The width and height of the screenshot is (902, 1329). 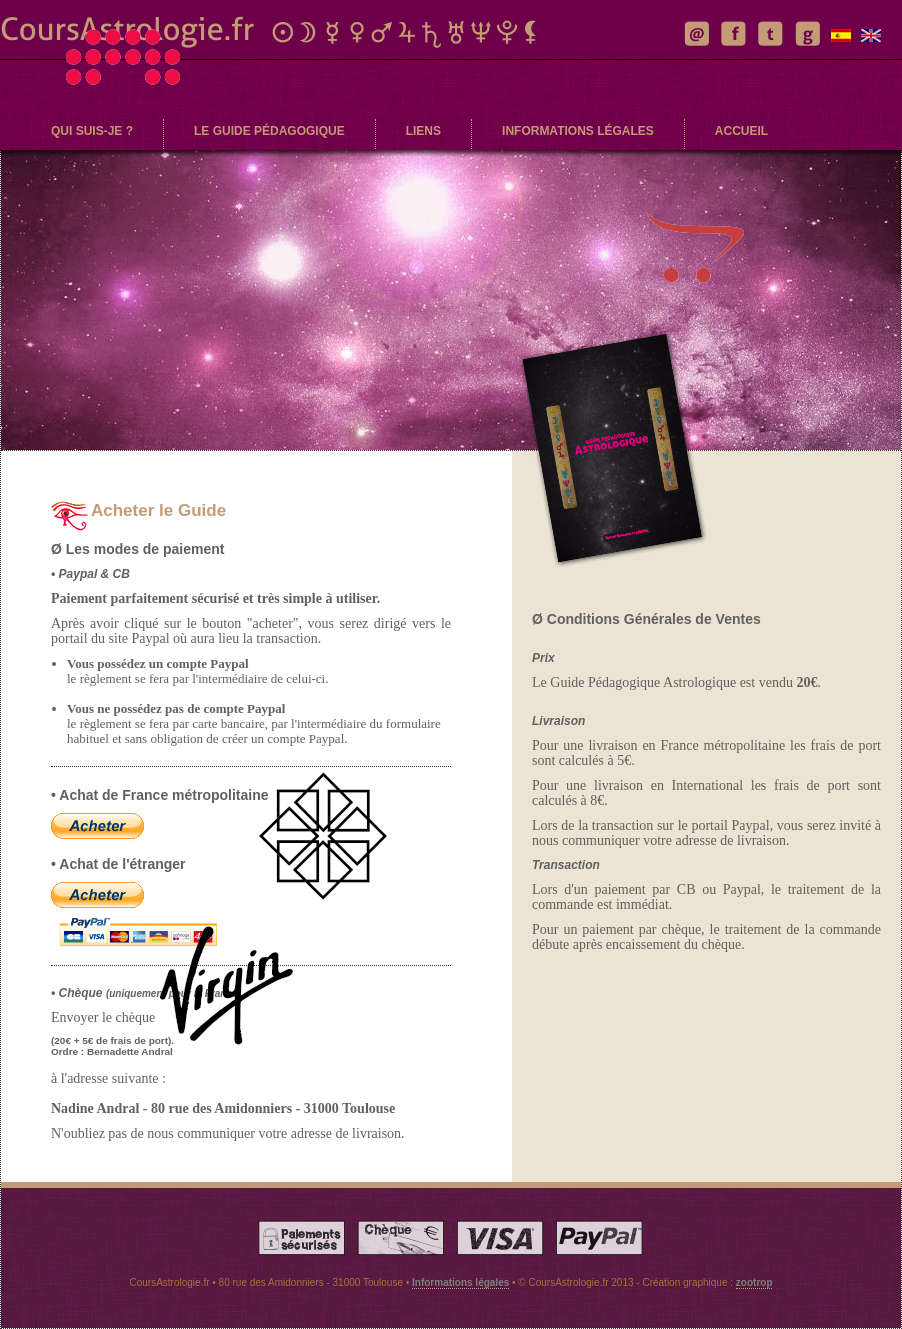 What do you see at coordinates (123, 57) in the screenshot?
I see `open bitwig studio application` at bounding box center [123, 57].